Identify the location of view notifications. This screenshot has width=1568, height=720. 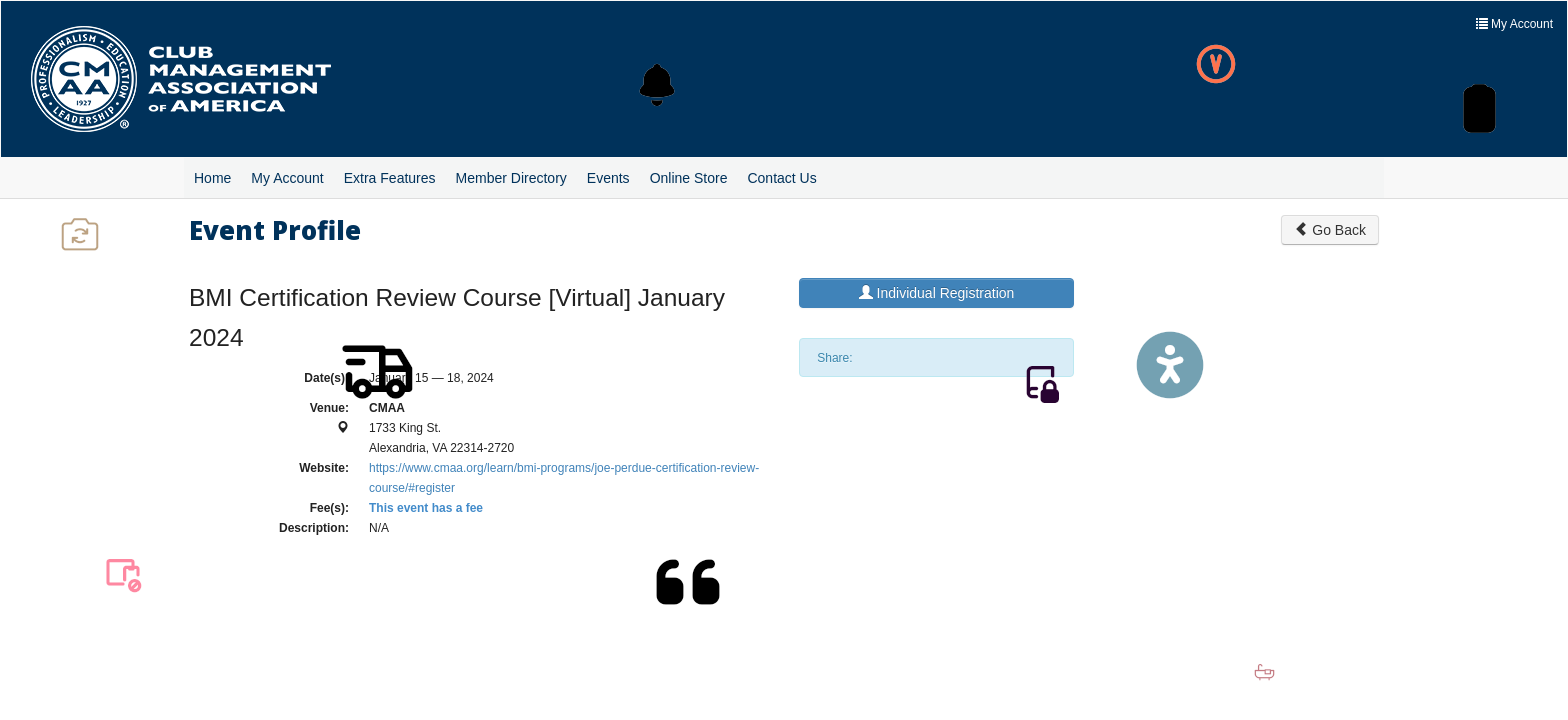
(657, 85).